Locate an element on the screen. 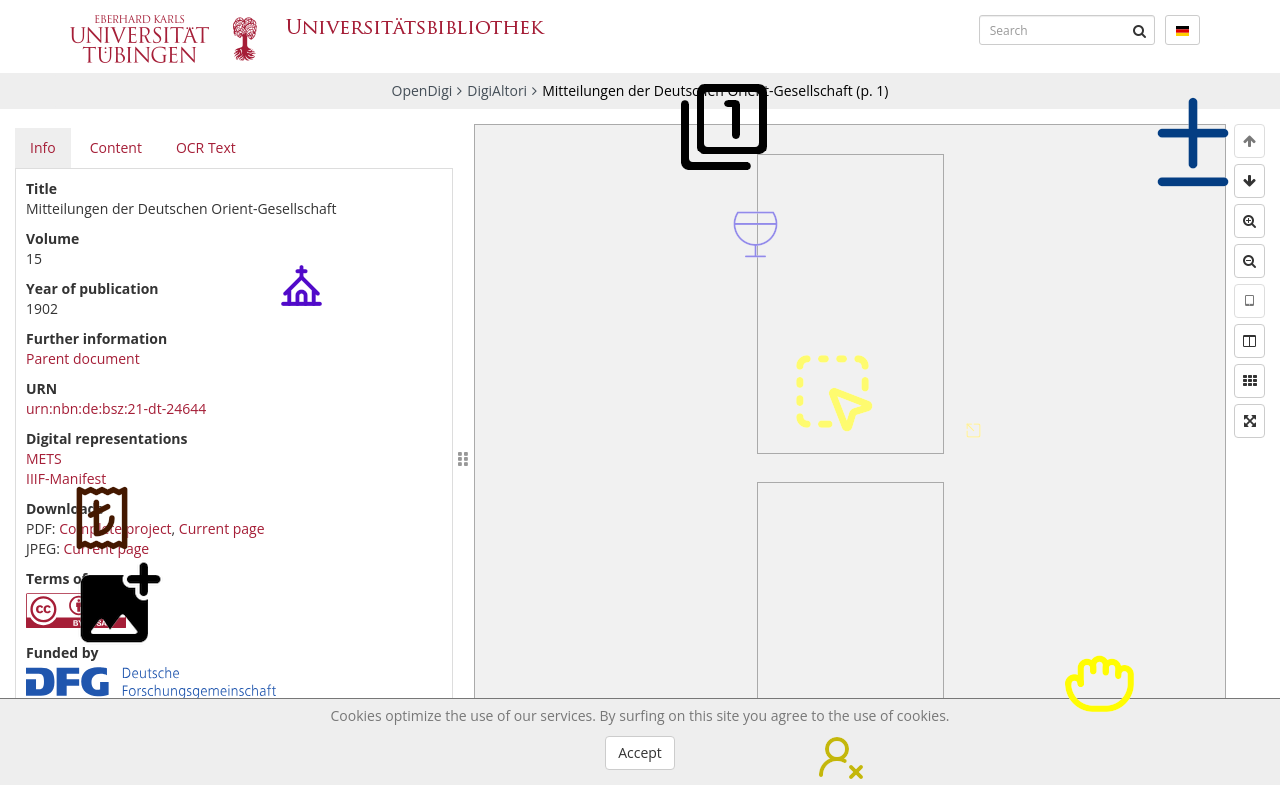 This screenshot has width=1280, height=785. select or draw a custom region is located at coordinates (832, 391).